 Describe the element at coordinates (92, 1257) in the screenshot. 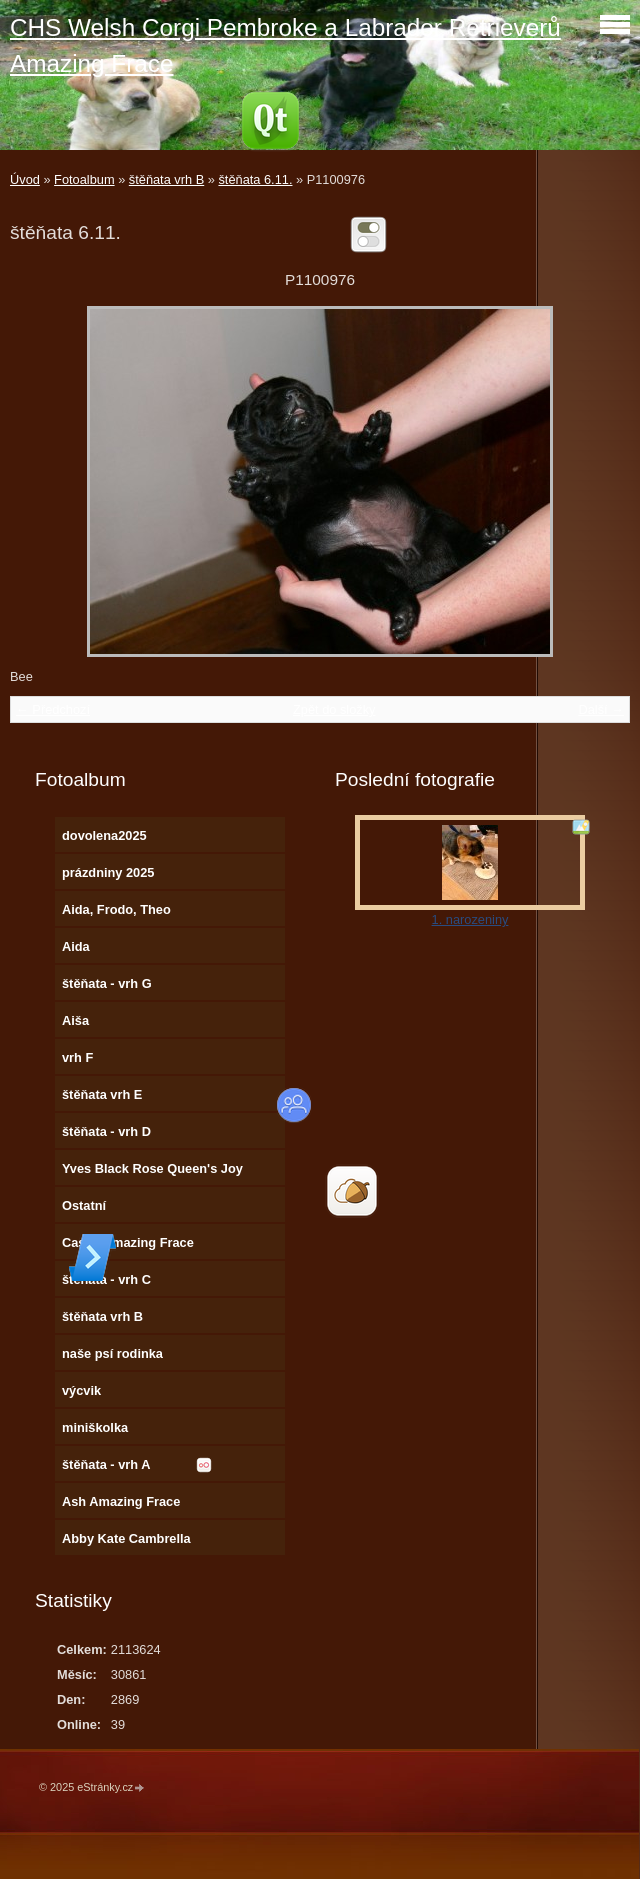

I see `open the scripts application` at that location.